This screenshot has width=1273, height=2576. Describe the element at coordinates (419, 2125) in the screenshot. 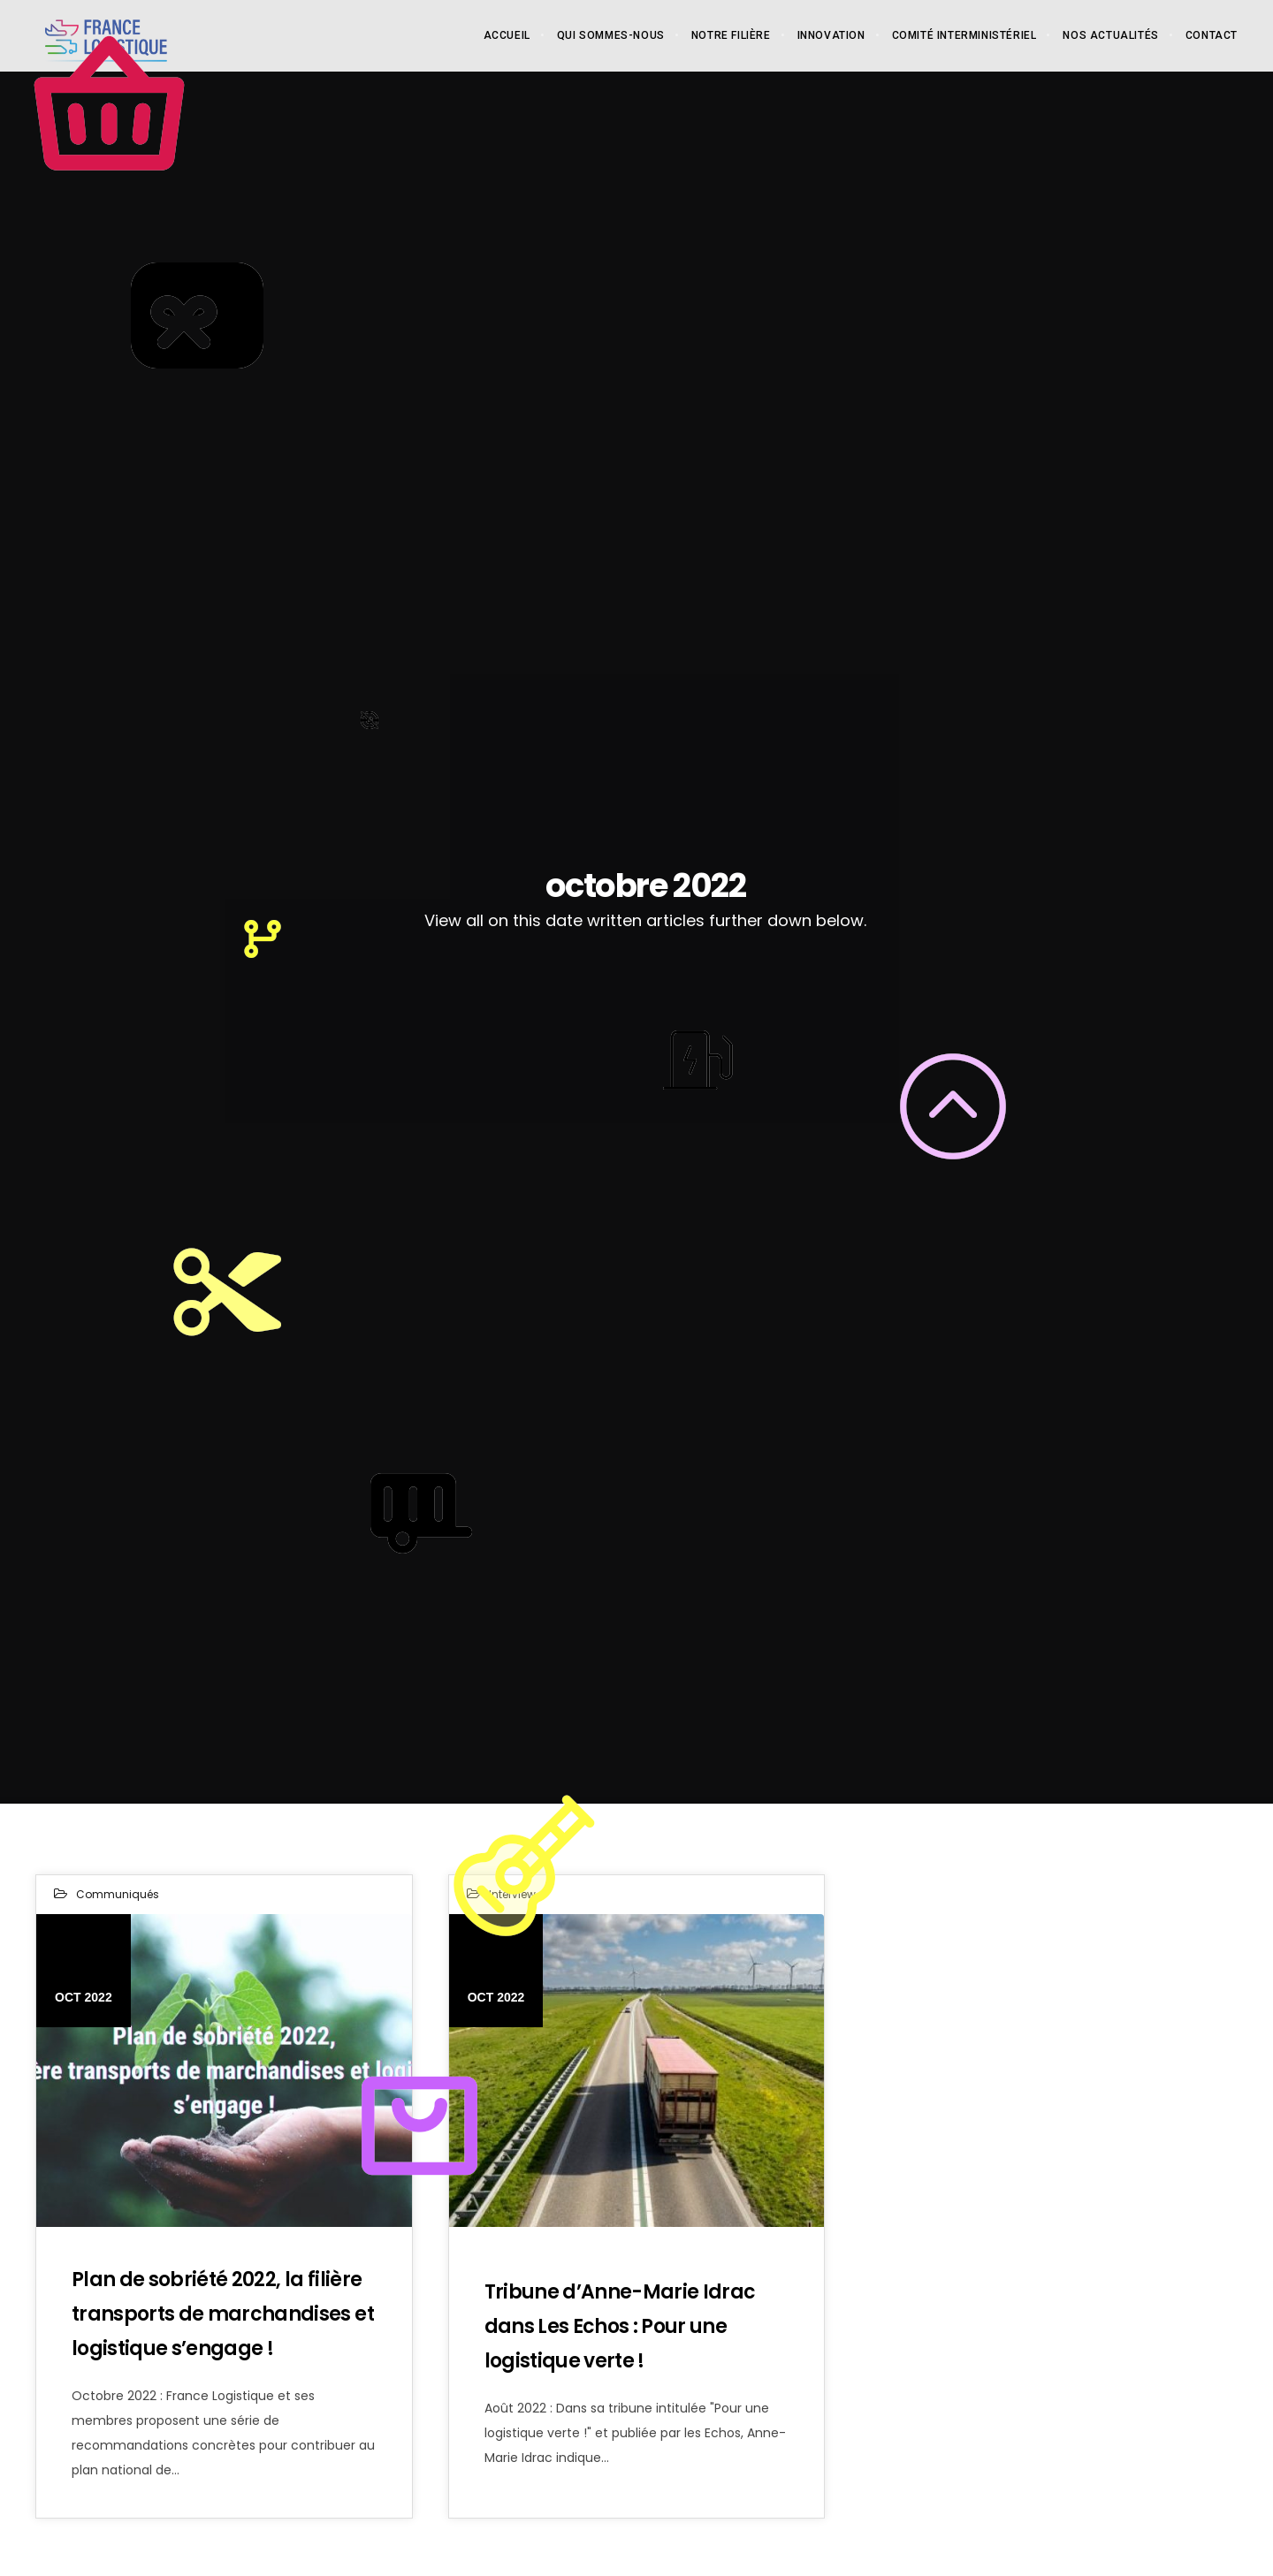

I see `view your shopping bag` at that location.